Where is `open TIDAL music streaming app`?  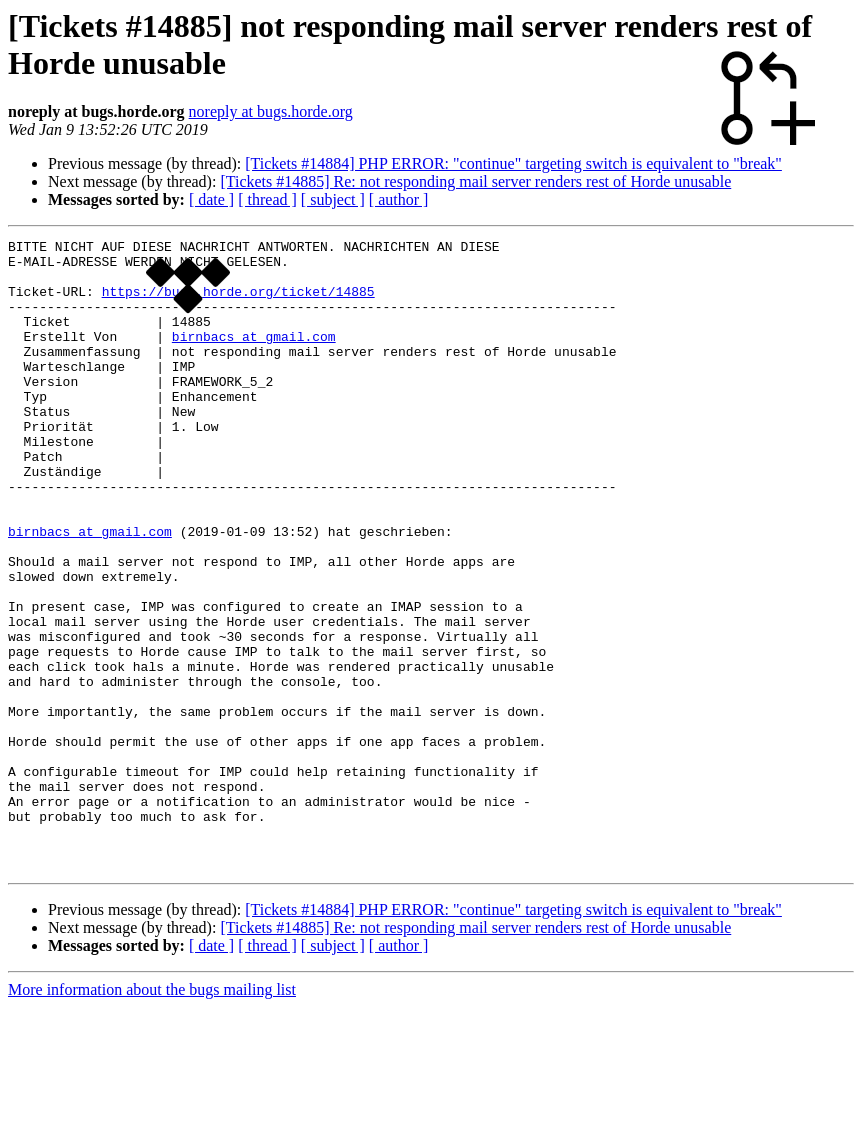 open TIDAL music streaming app is located at coordinates (188, 283).